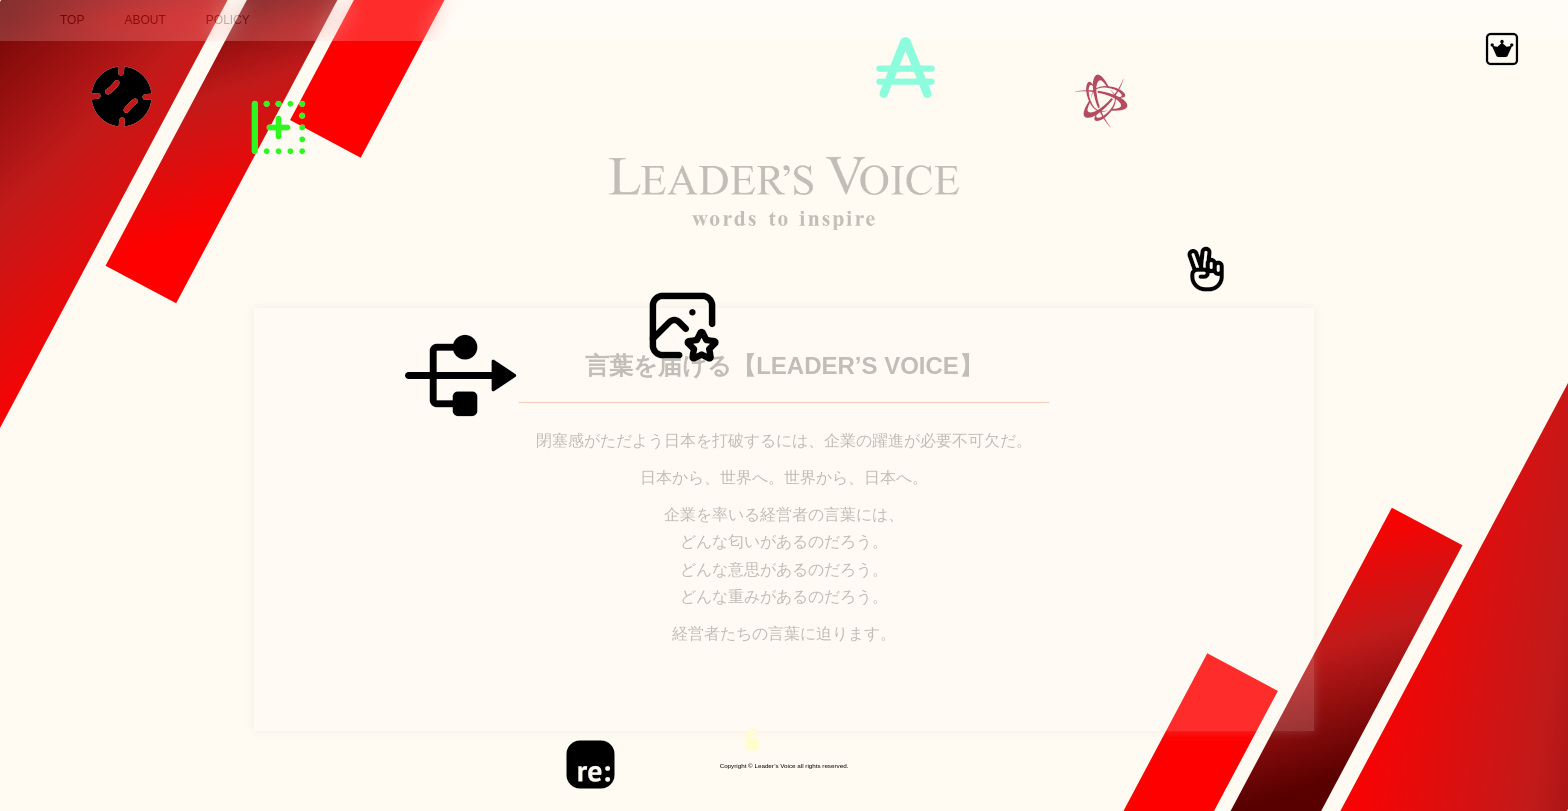  Describe the element at coordinates (121, 96) in the screenshot. I see `view baseball scores or stats` at that location.